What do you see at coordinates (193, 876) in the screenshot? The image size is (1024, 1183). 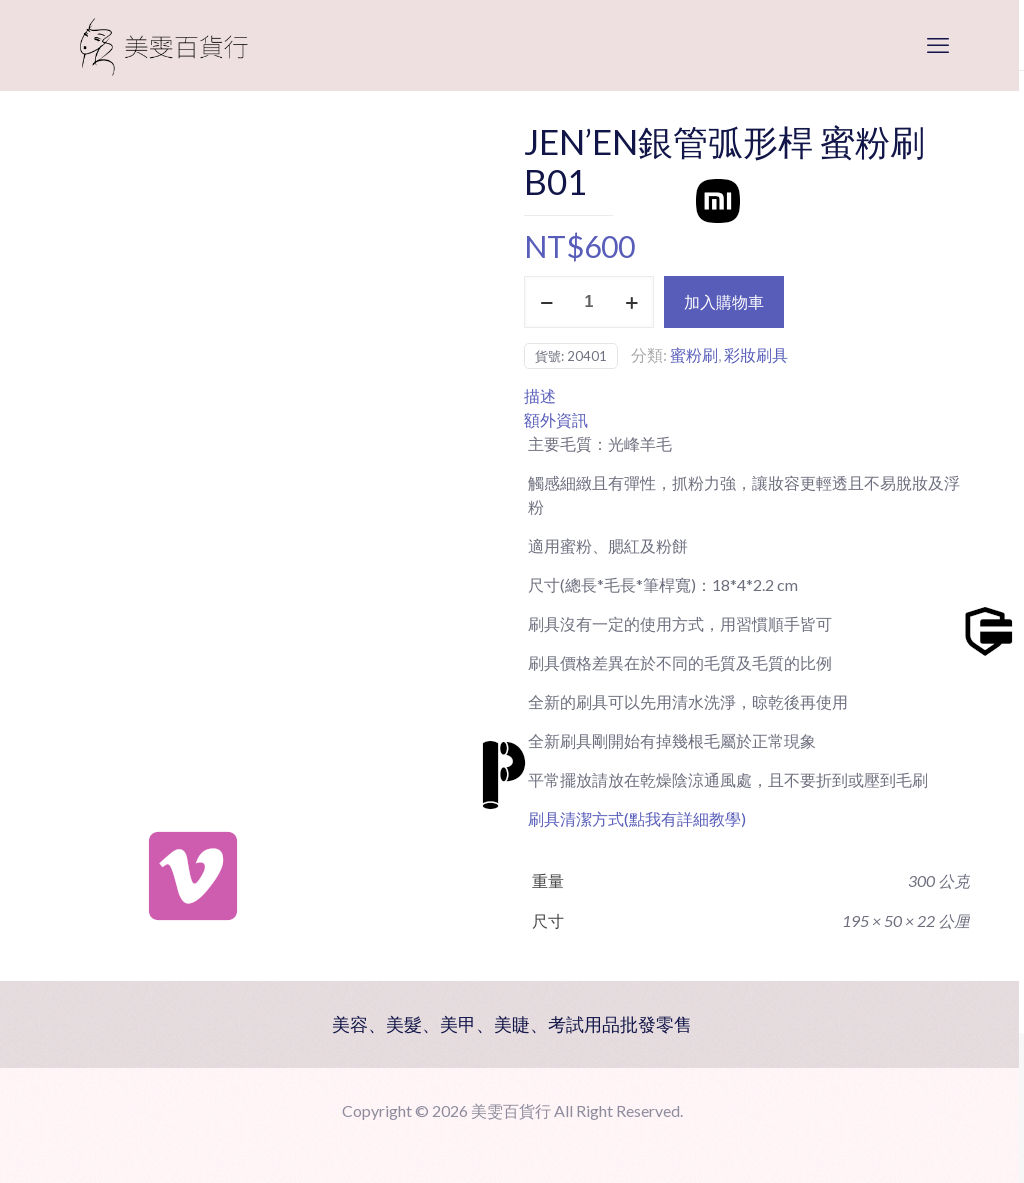 I see `open vimeo app` at bounding box center [193, 876].